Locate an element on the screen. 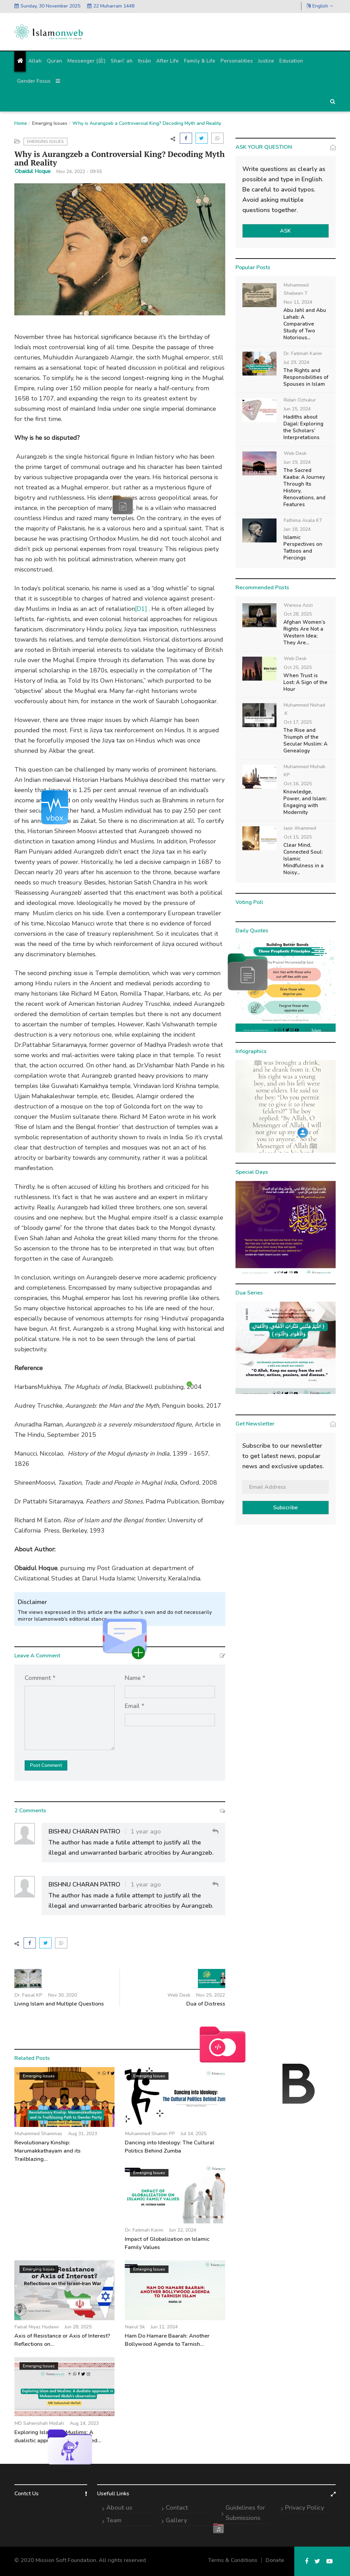 The width and height of the screenshot is (350, 2576). virtualbox virtual machine configuration file is located at coordinates (55, 807).